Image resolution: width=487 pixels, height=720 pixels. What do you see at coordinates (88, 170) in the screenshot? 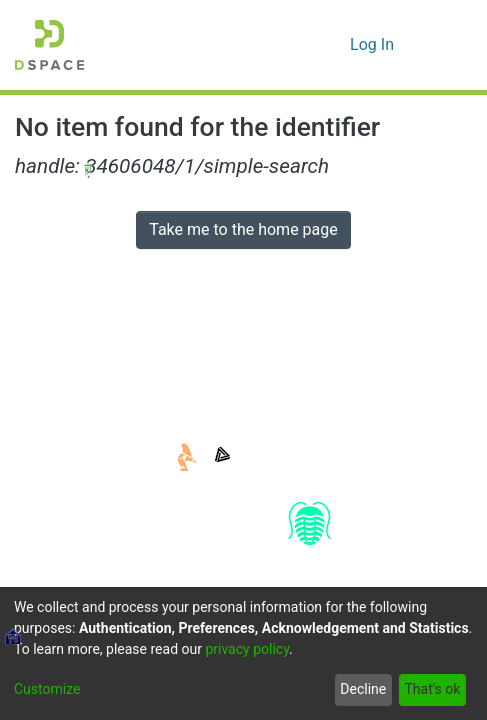
I see `decorative windchimes element for a game interface` at bounding box center [88, 170].